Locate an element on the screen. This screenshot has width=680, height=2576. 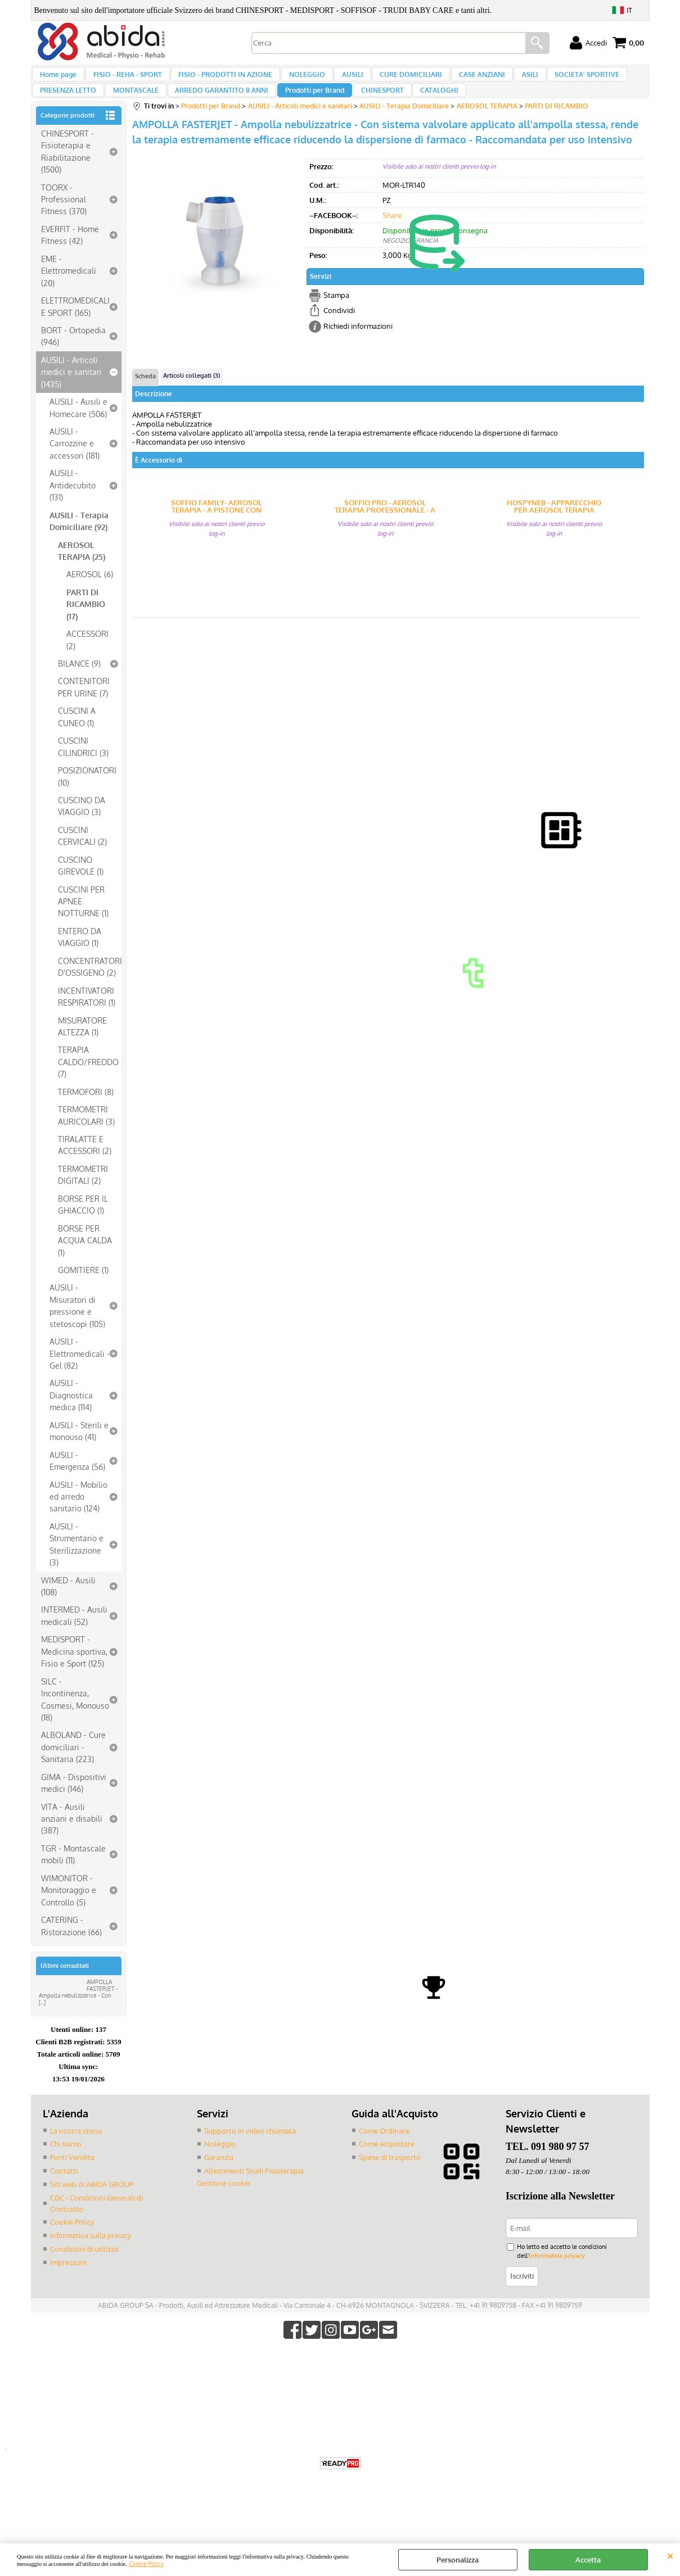
export data from database is located at coordinates (434, 242).